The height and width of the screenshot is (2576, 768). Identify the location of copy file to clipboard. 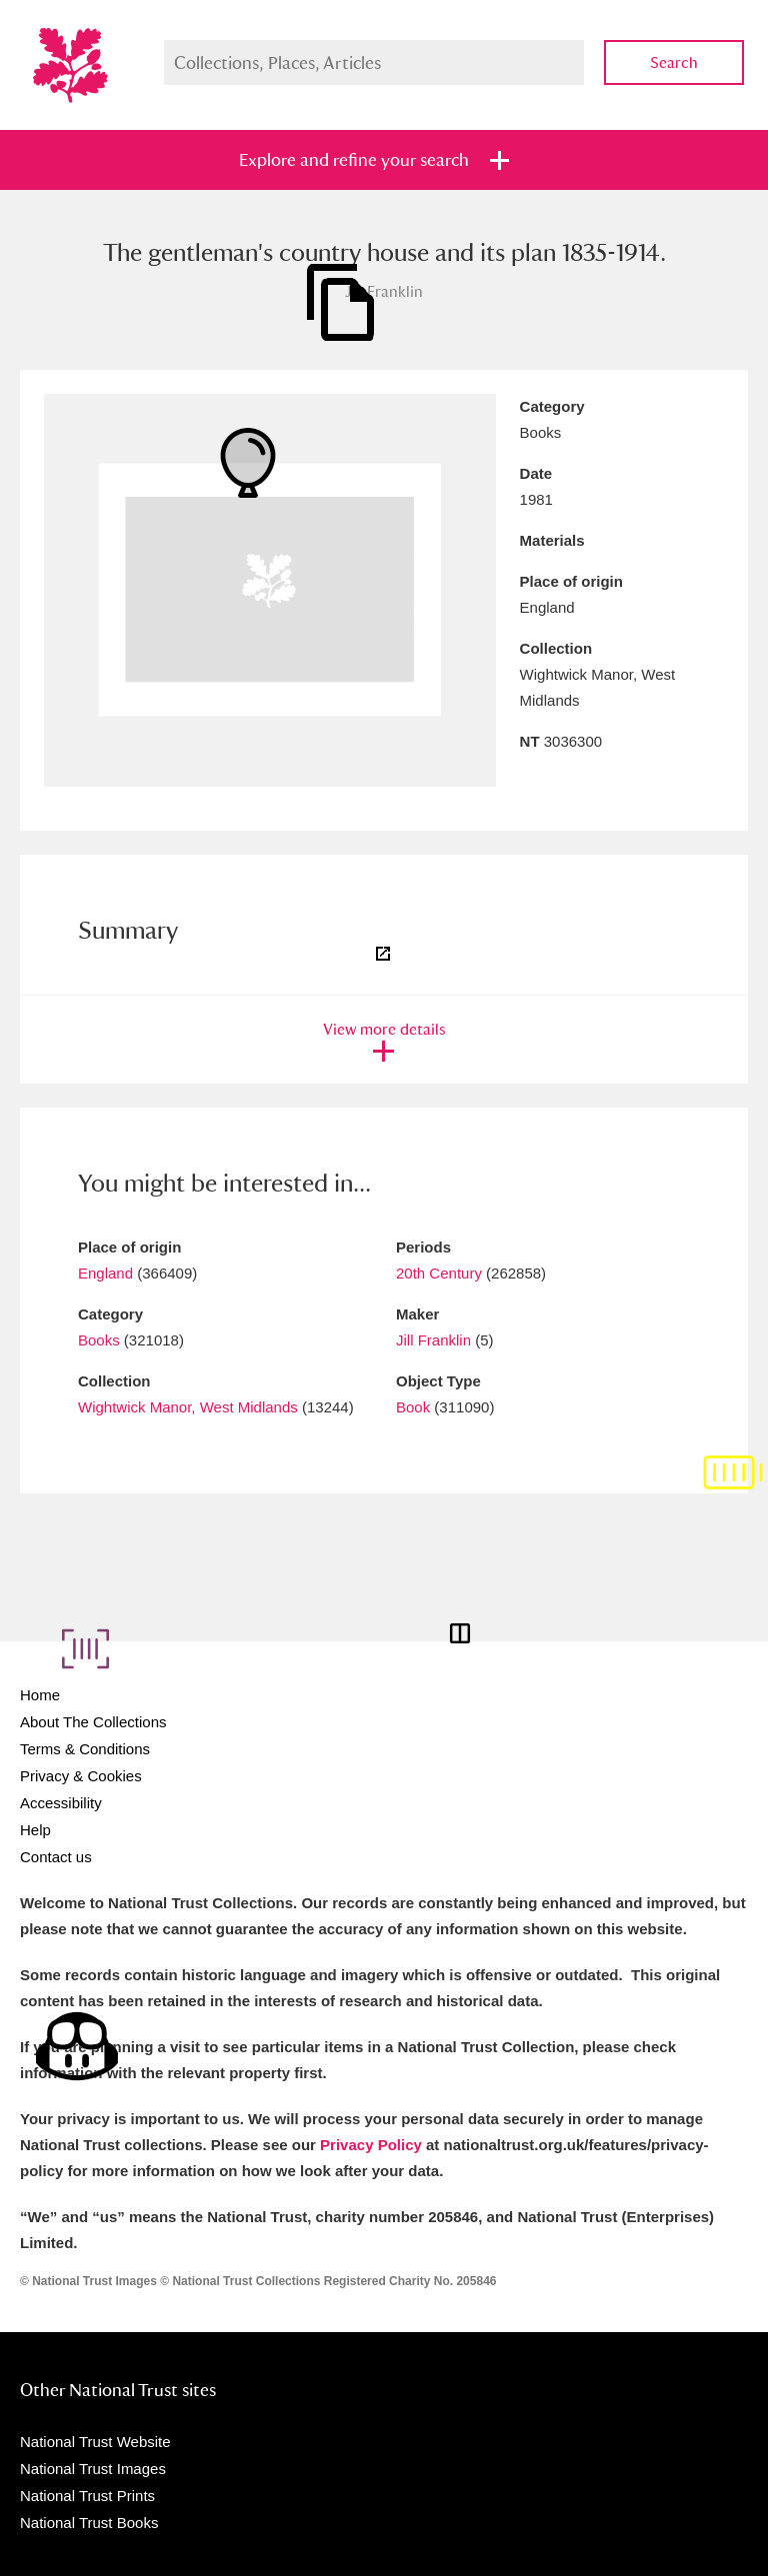
(342, 302).